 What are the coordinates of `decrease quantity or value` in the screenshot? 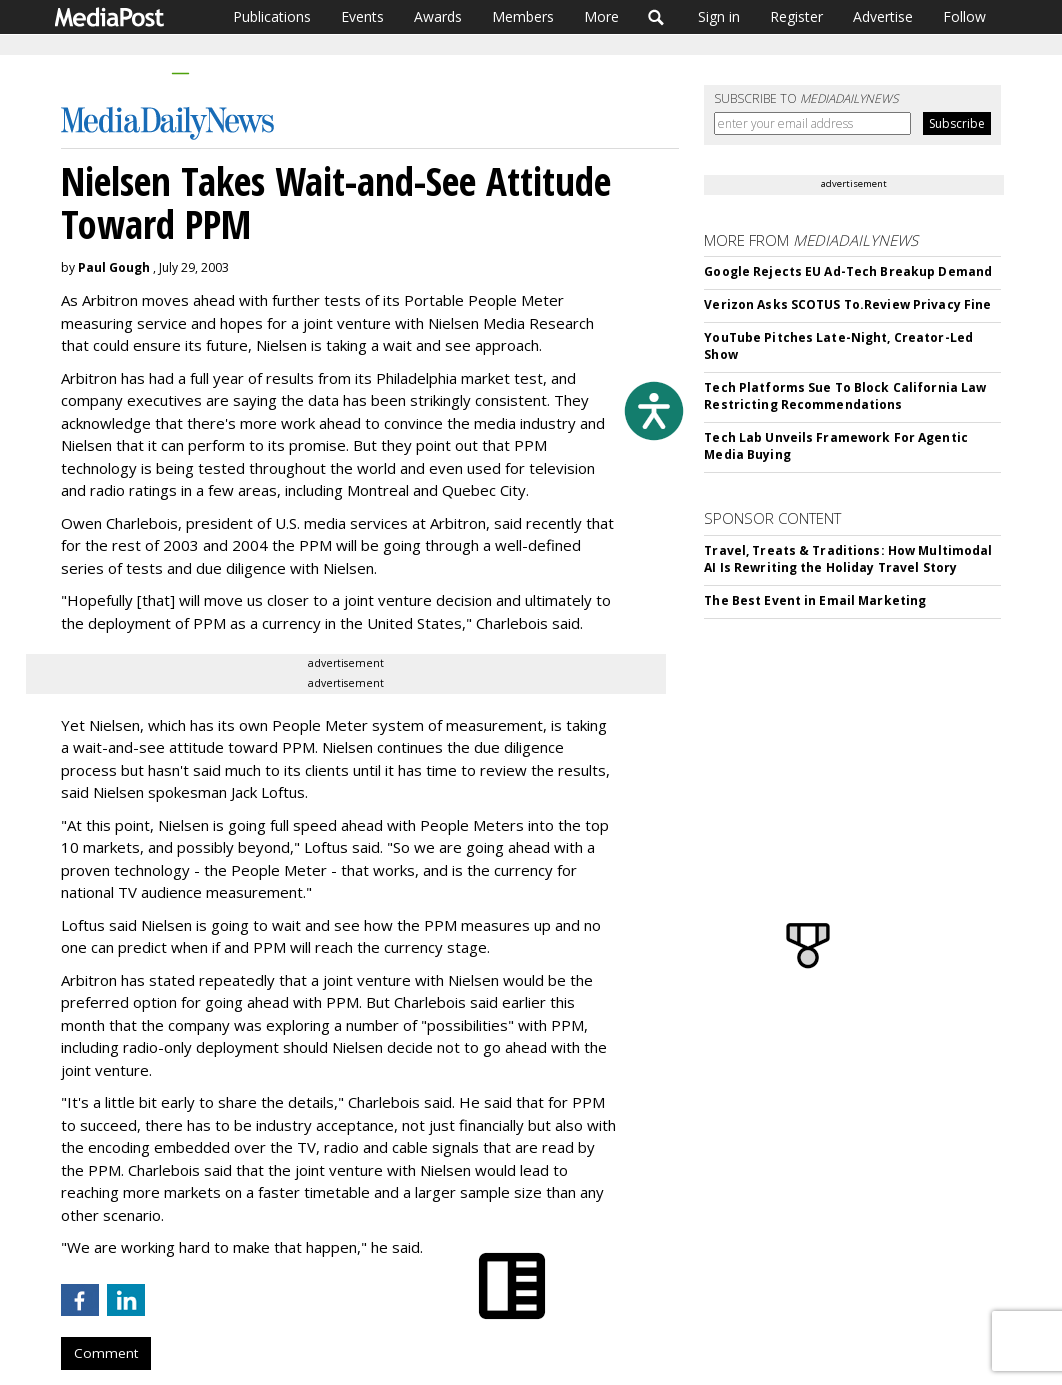 It's located at (180, 73).